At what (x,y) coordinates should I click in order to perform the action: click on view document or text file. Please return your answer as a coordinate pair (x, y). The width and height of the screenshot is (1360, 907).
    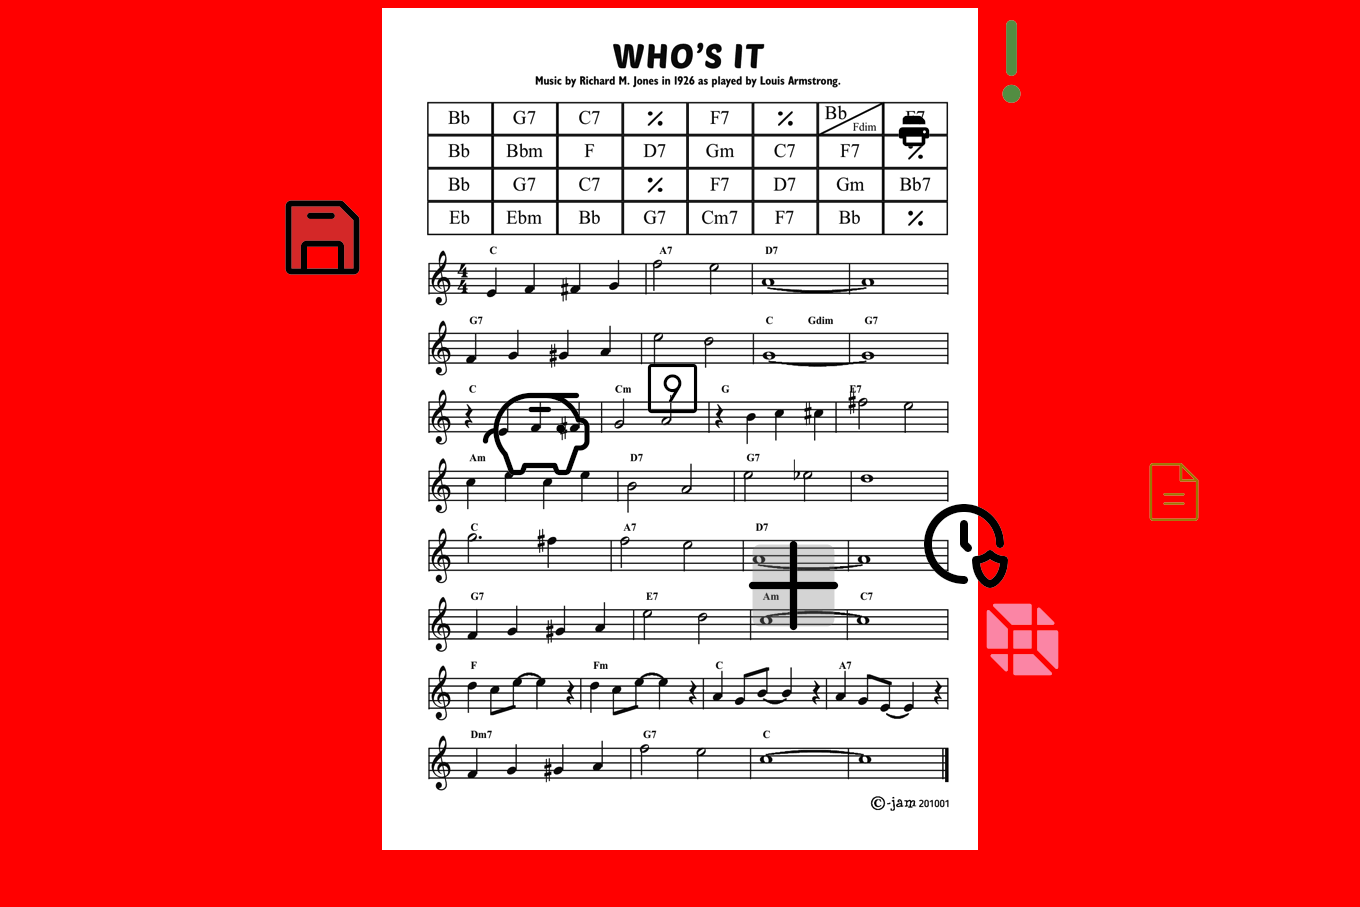
    Looking at the image, I should click on (1174, 492).